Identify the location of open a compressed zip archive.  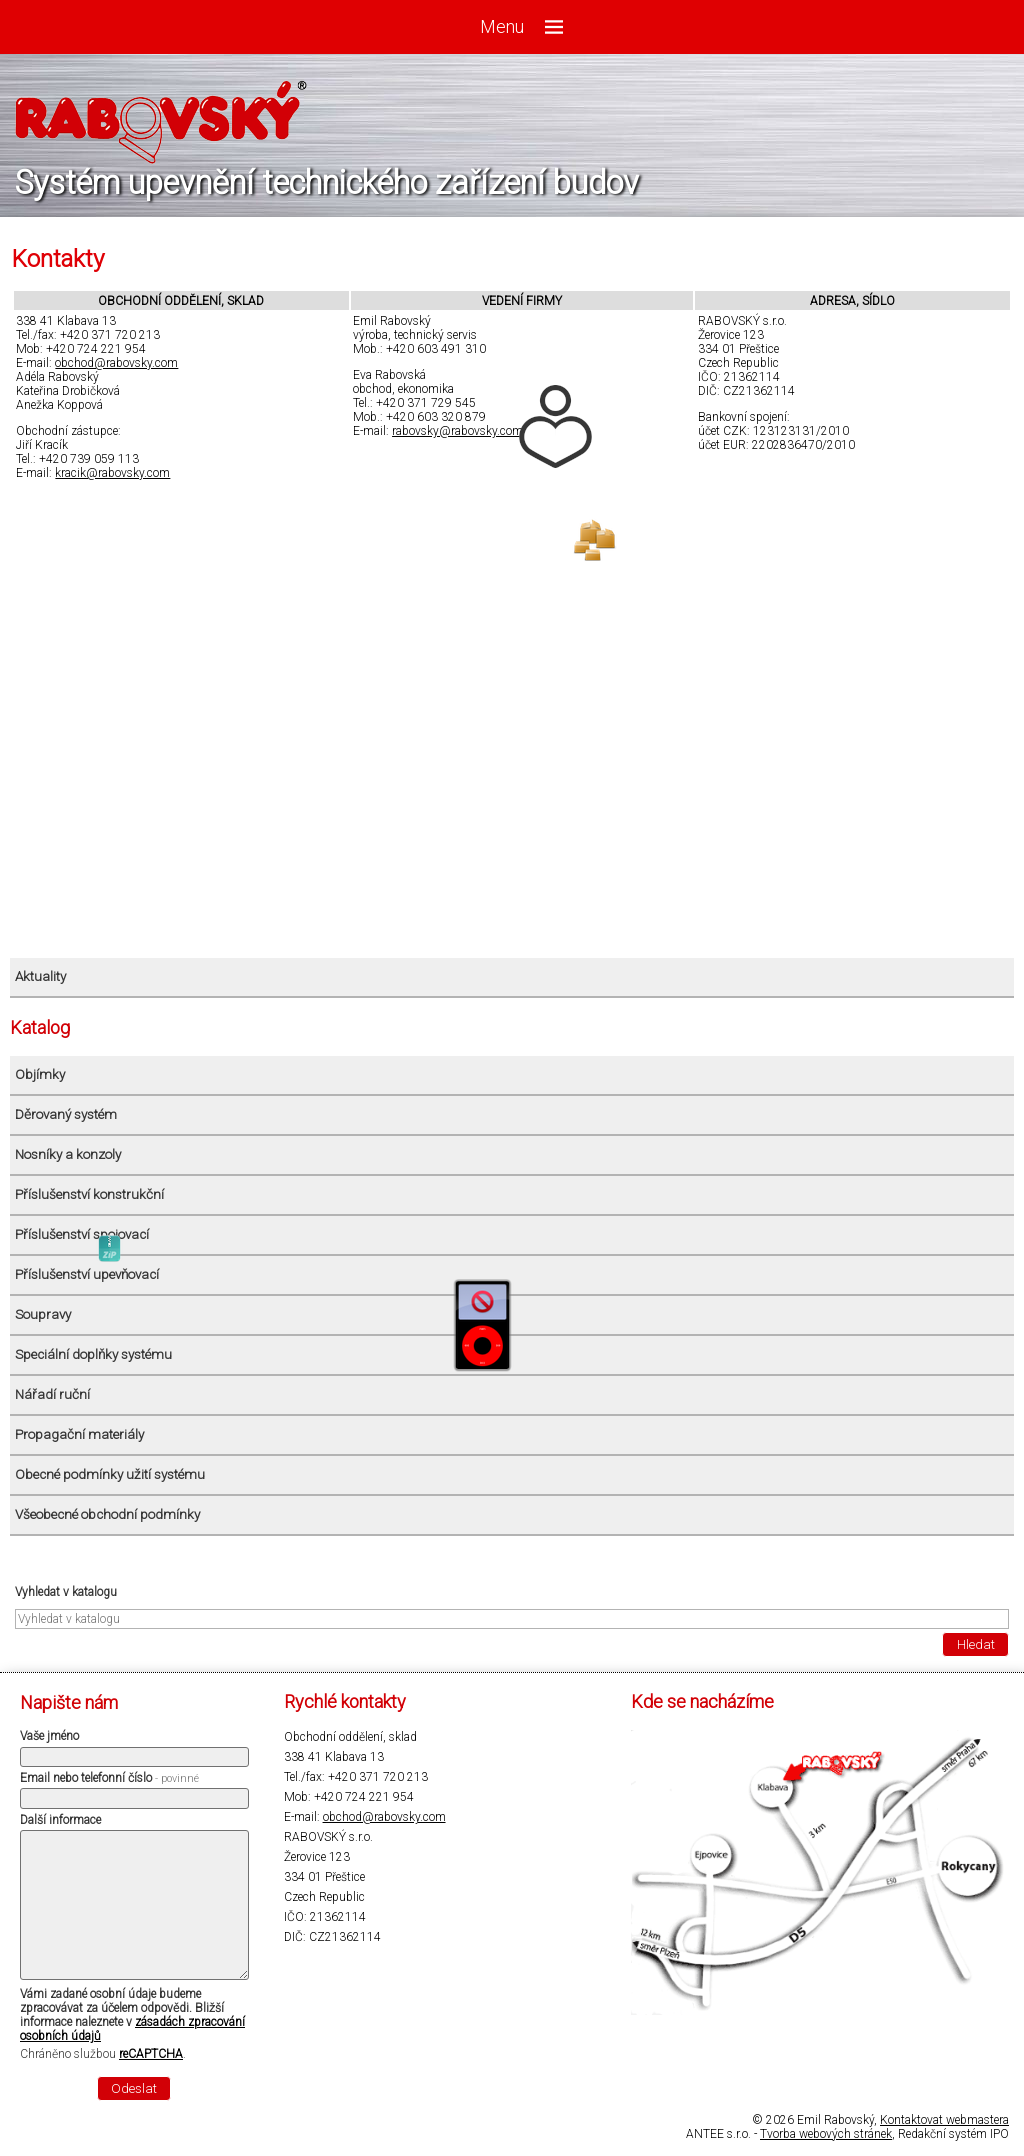
(109, 1248).